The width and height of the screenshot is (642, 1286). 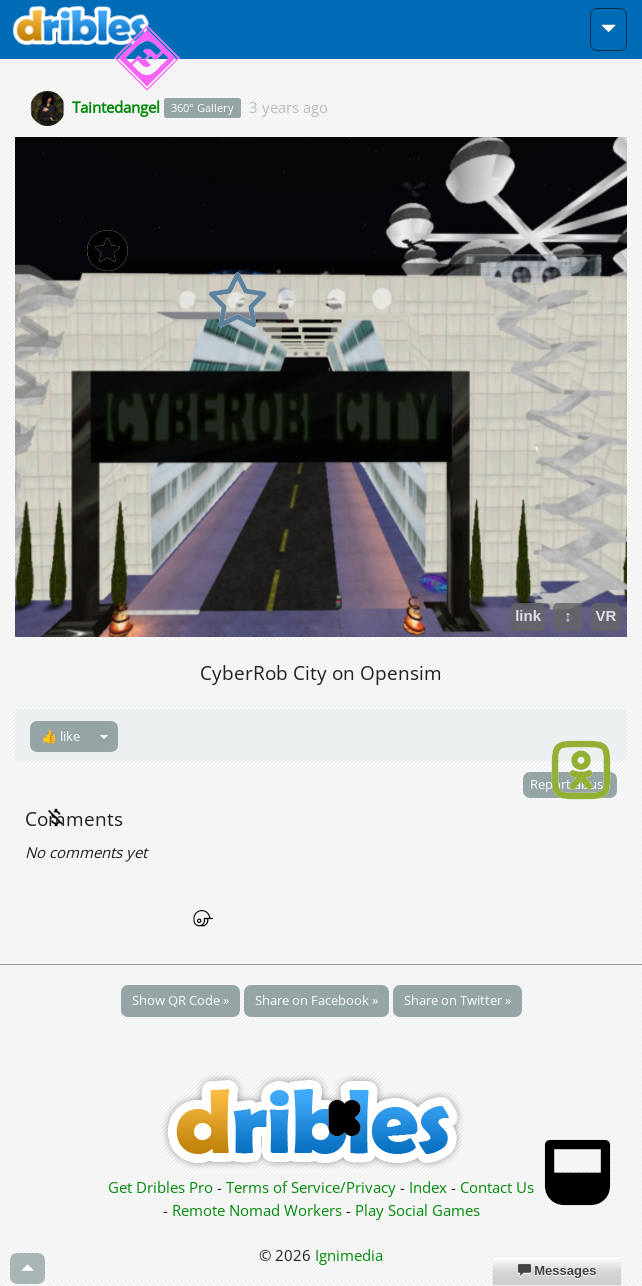 What do you see at coordinates (344, 1118) in the screenshot?
I see `link to Kickstarter profile or campaign` at bounding box center [344, 1118].